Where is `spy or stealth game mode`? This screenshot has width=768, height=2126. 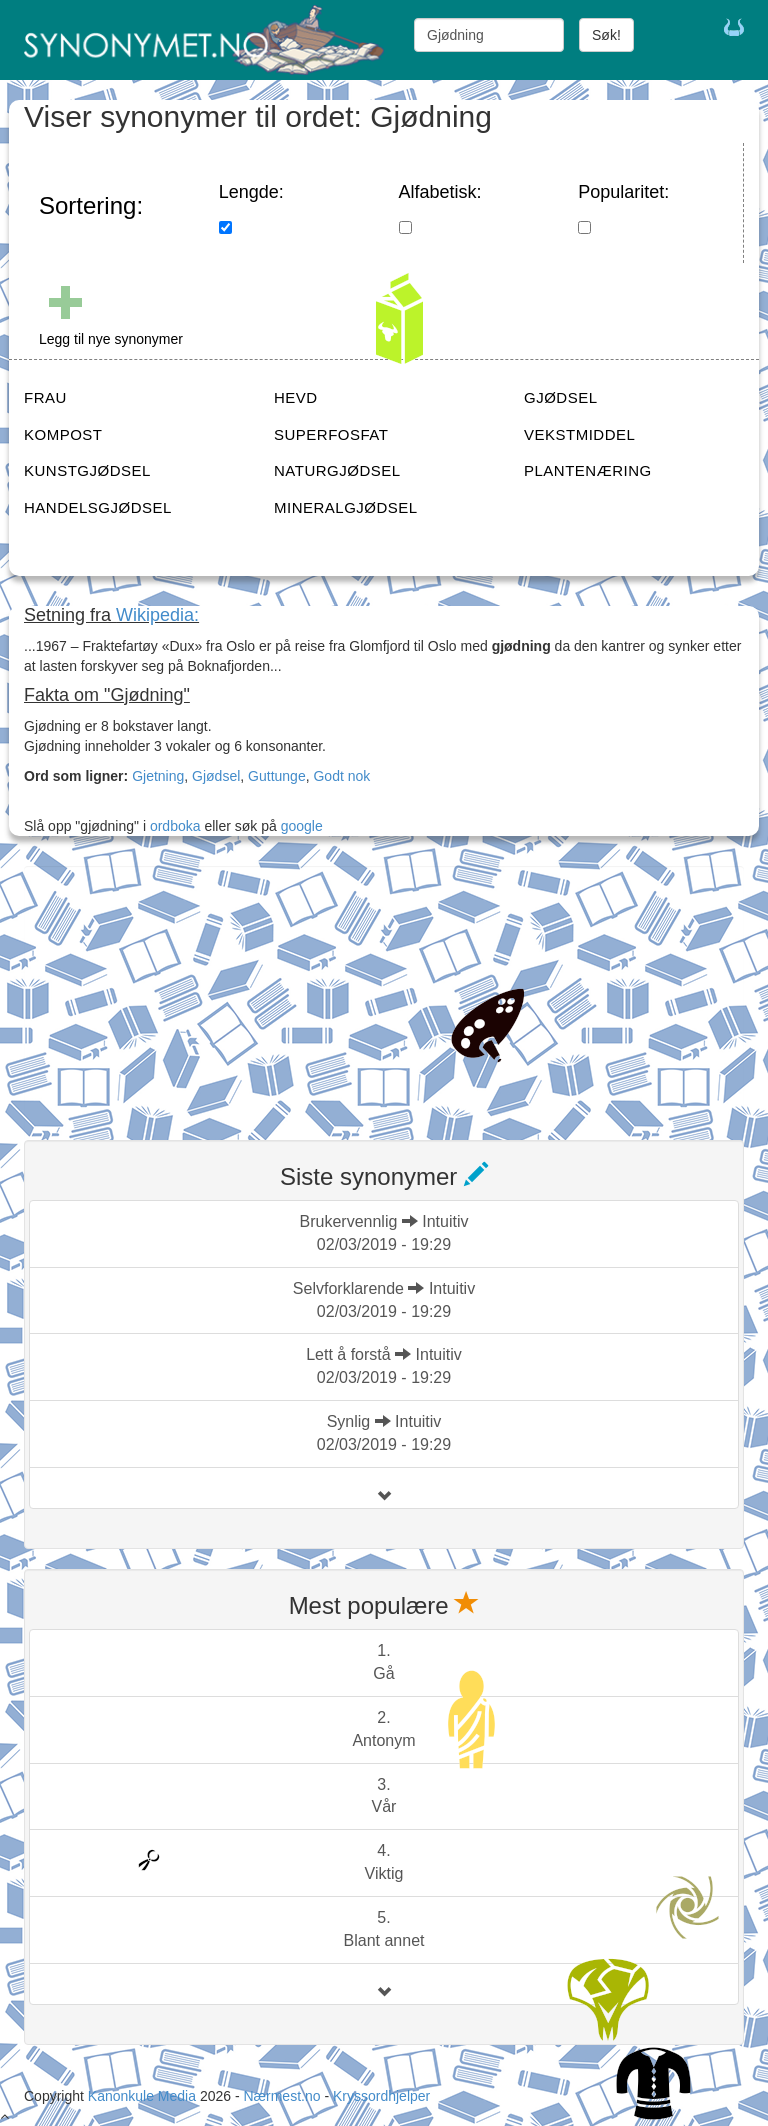
spy or stealth game mode is located at coordinates (687, 1907).